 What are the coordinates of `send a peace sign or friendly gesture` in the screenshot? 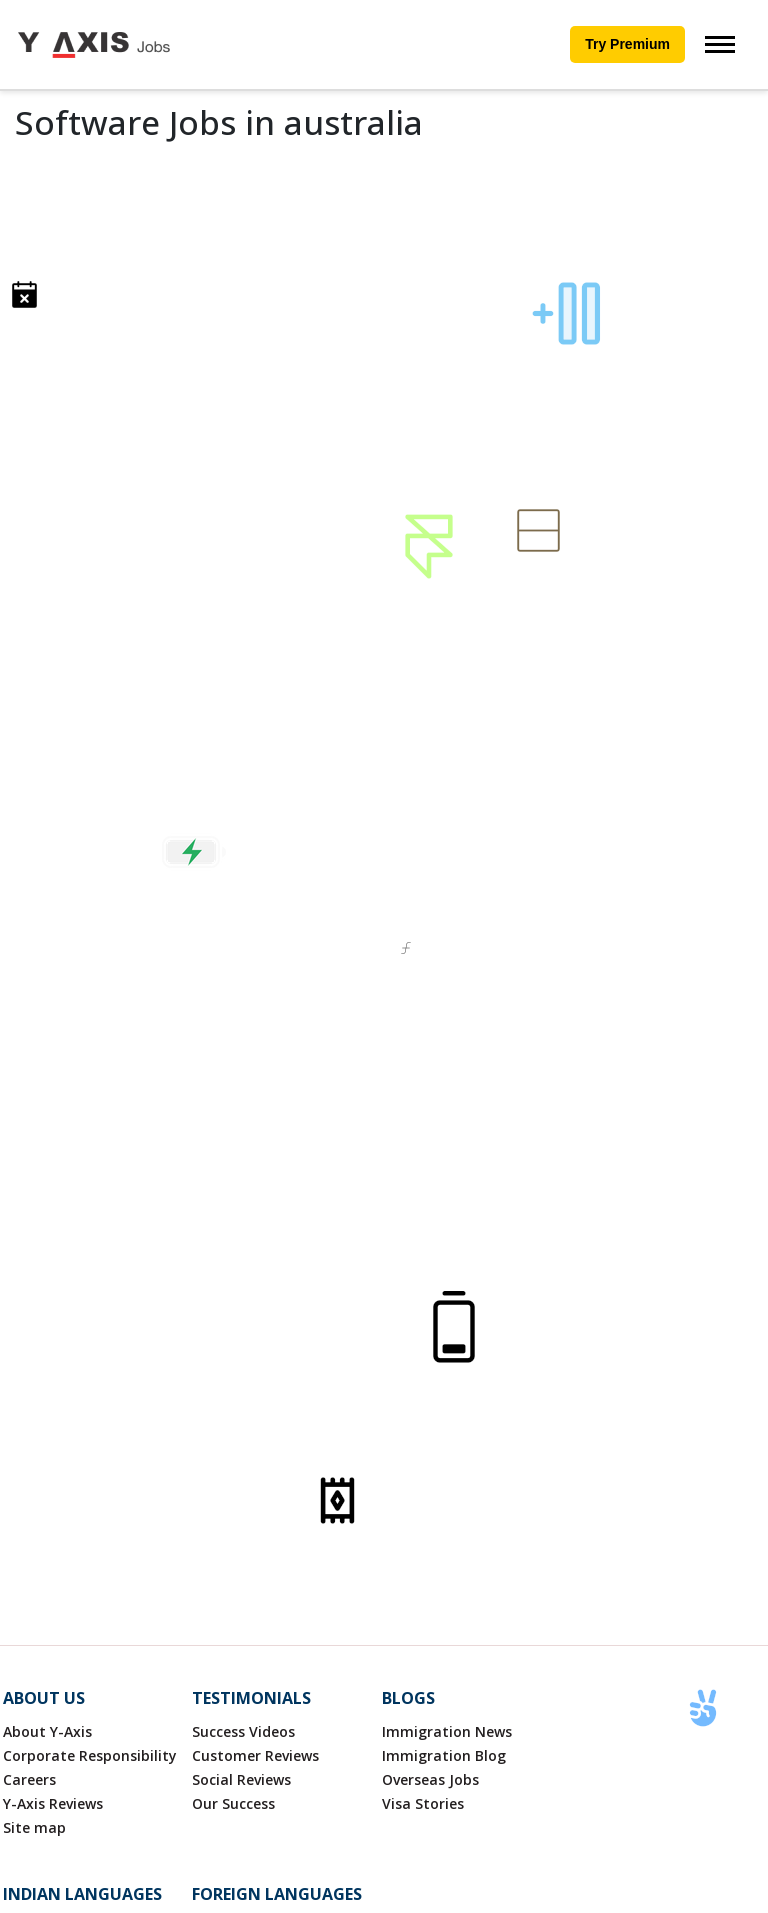 It's located at (703, 1708).